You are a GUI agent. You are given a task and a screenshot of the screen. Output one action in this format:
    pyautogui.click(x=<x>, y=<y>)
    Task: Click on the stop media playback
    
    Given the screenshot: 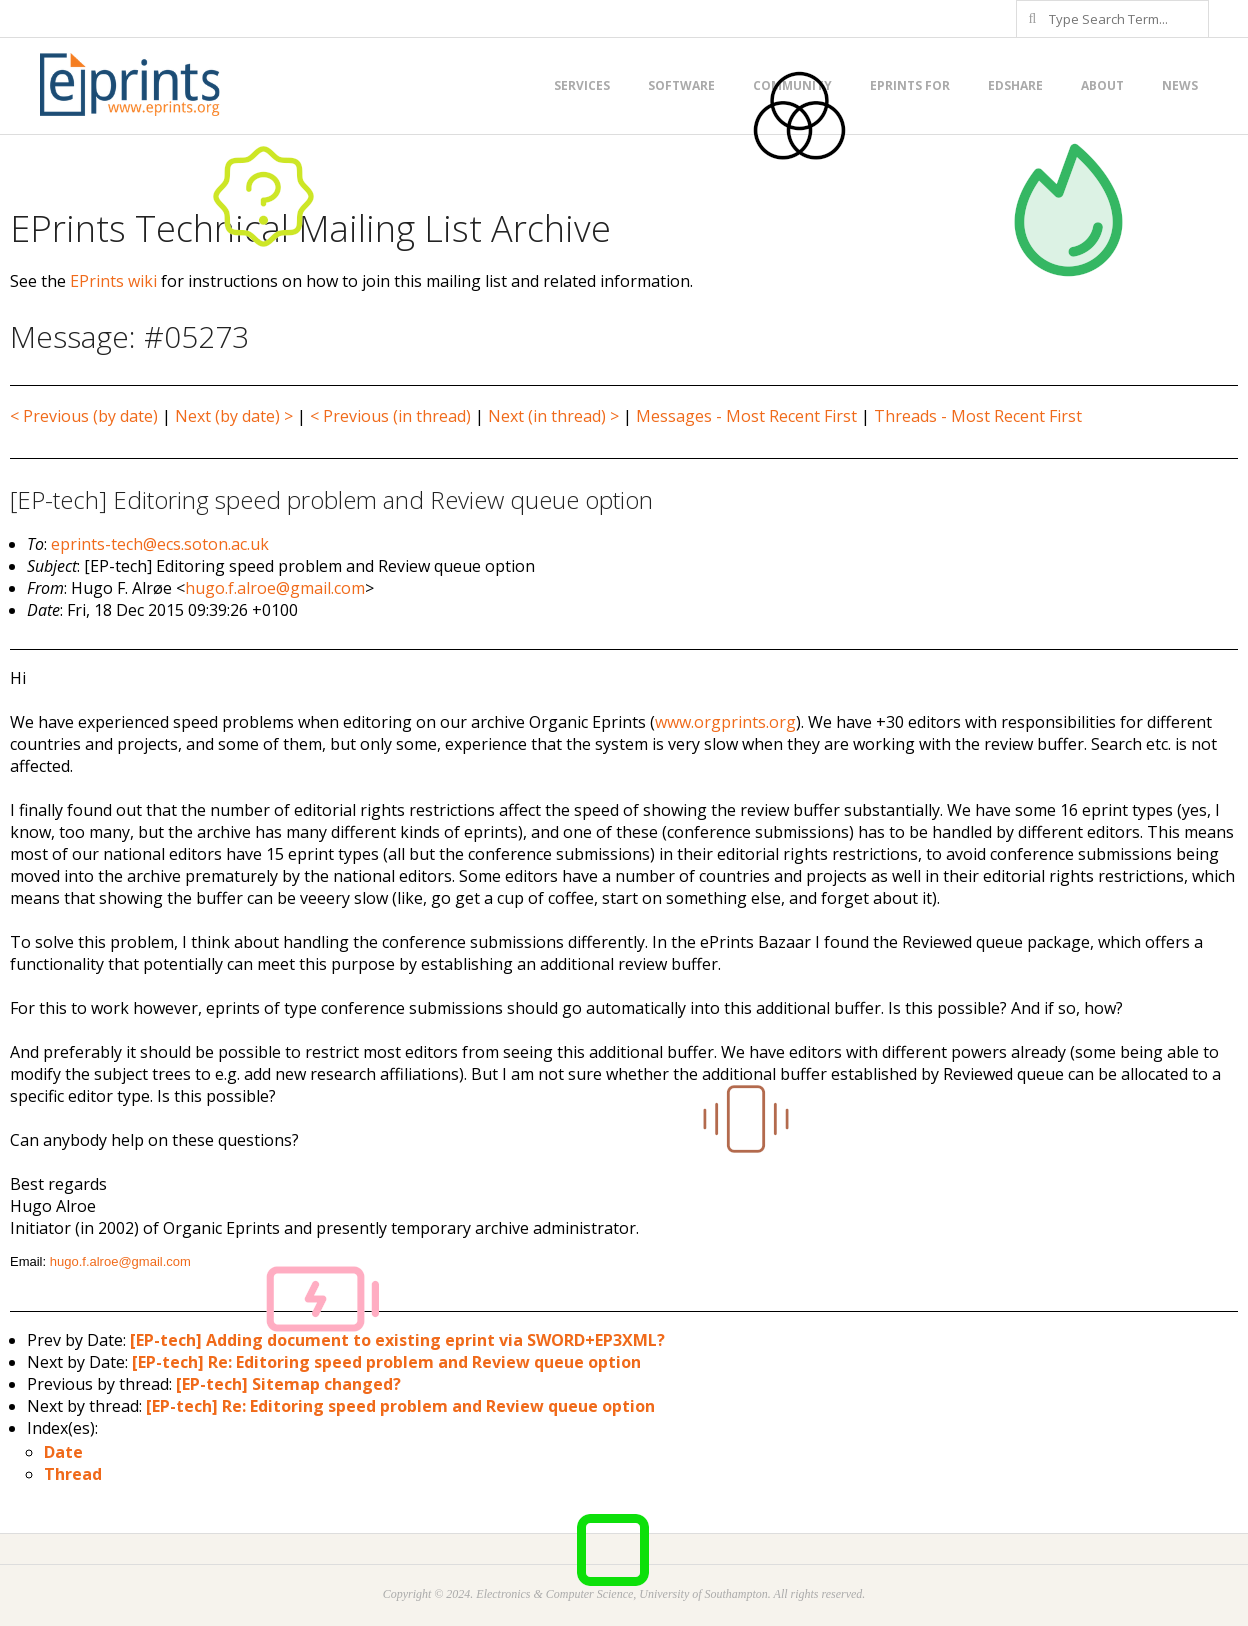 What is the action you would take?
    pyautogui.click(x=613, y=1550)
    